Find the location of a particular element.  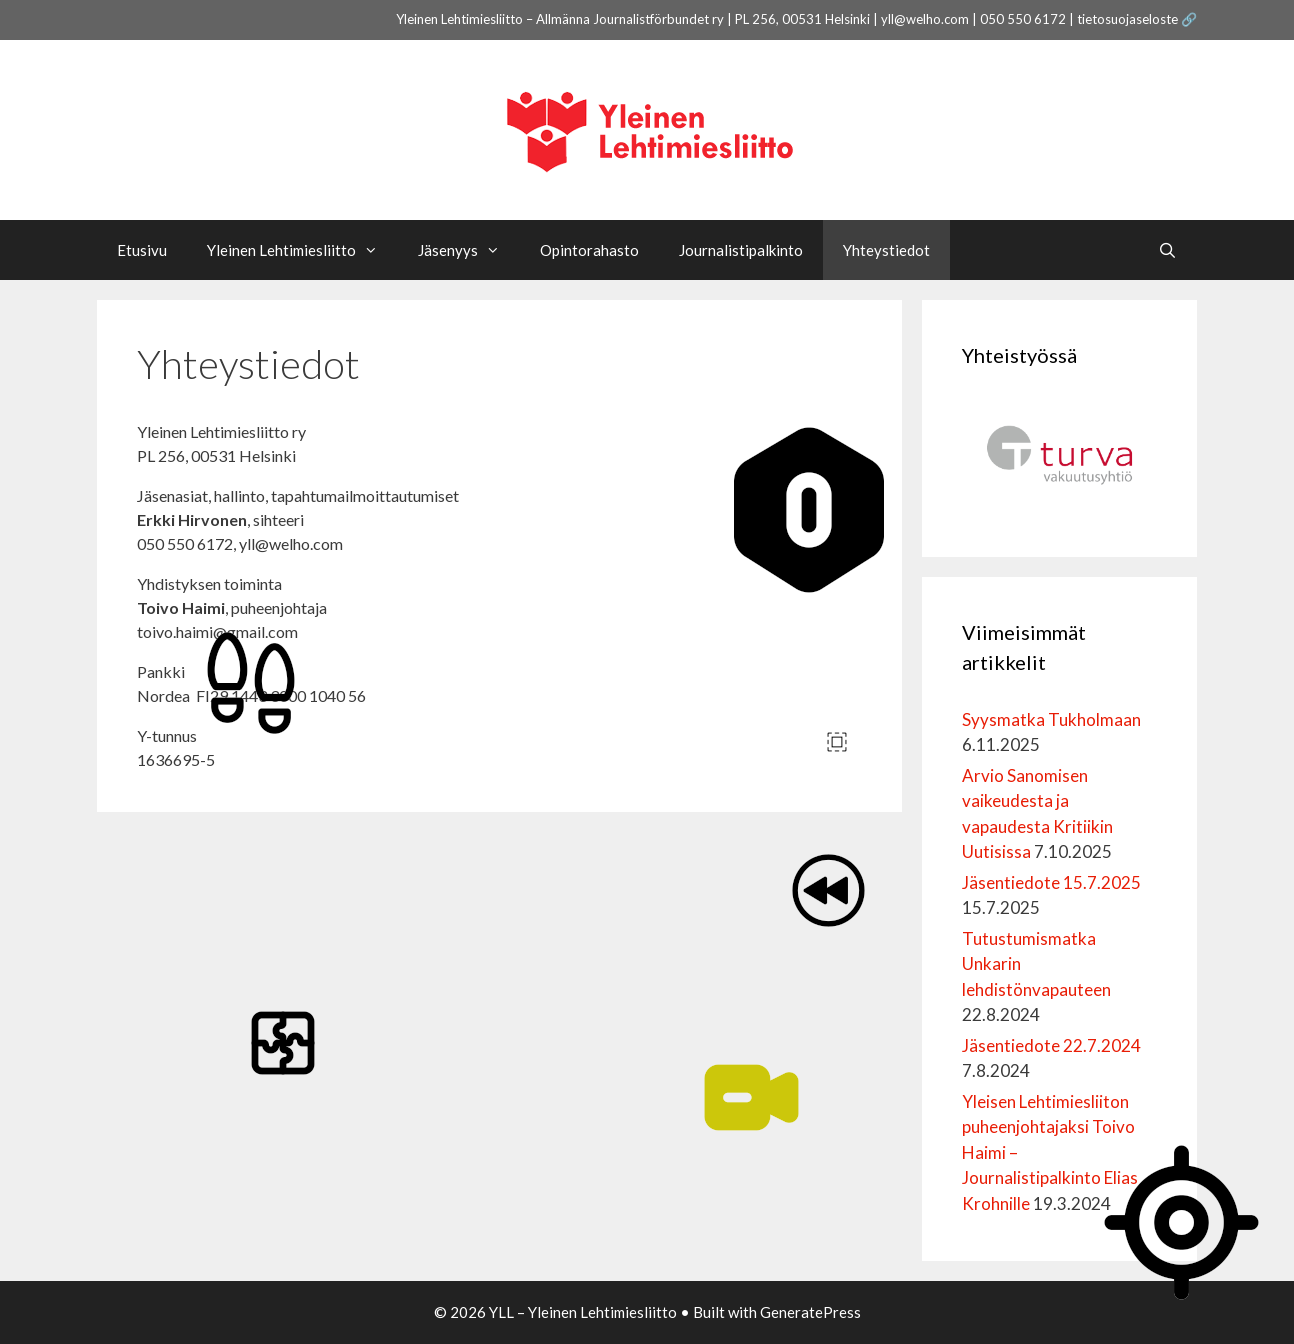

view walking directions or pedestrian route is located at coordinates (251, 683).